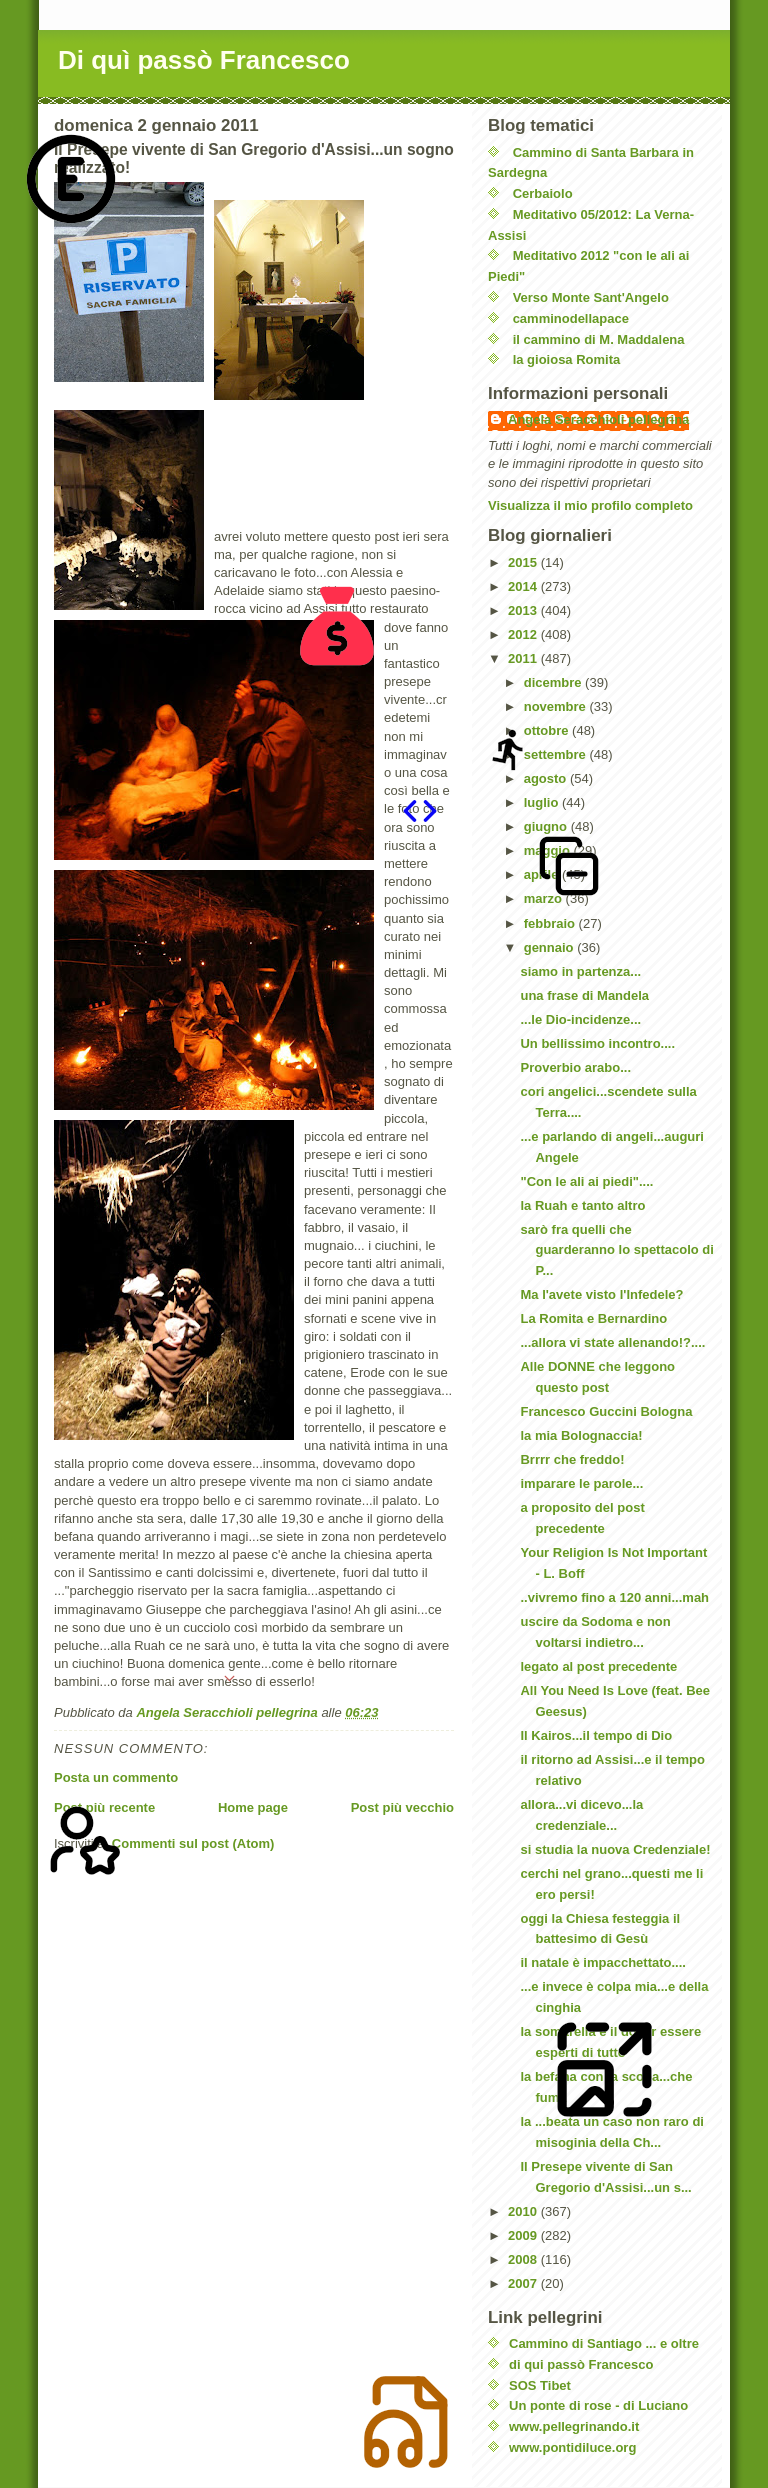  I want to click on view favorite or starred user, so click(83, 1839).